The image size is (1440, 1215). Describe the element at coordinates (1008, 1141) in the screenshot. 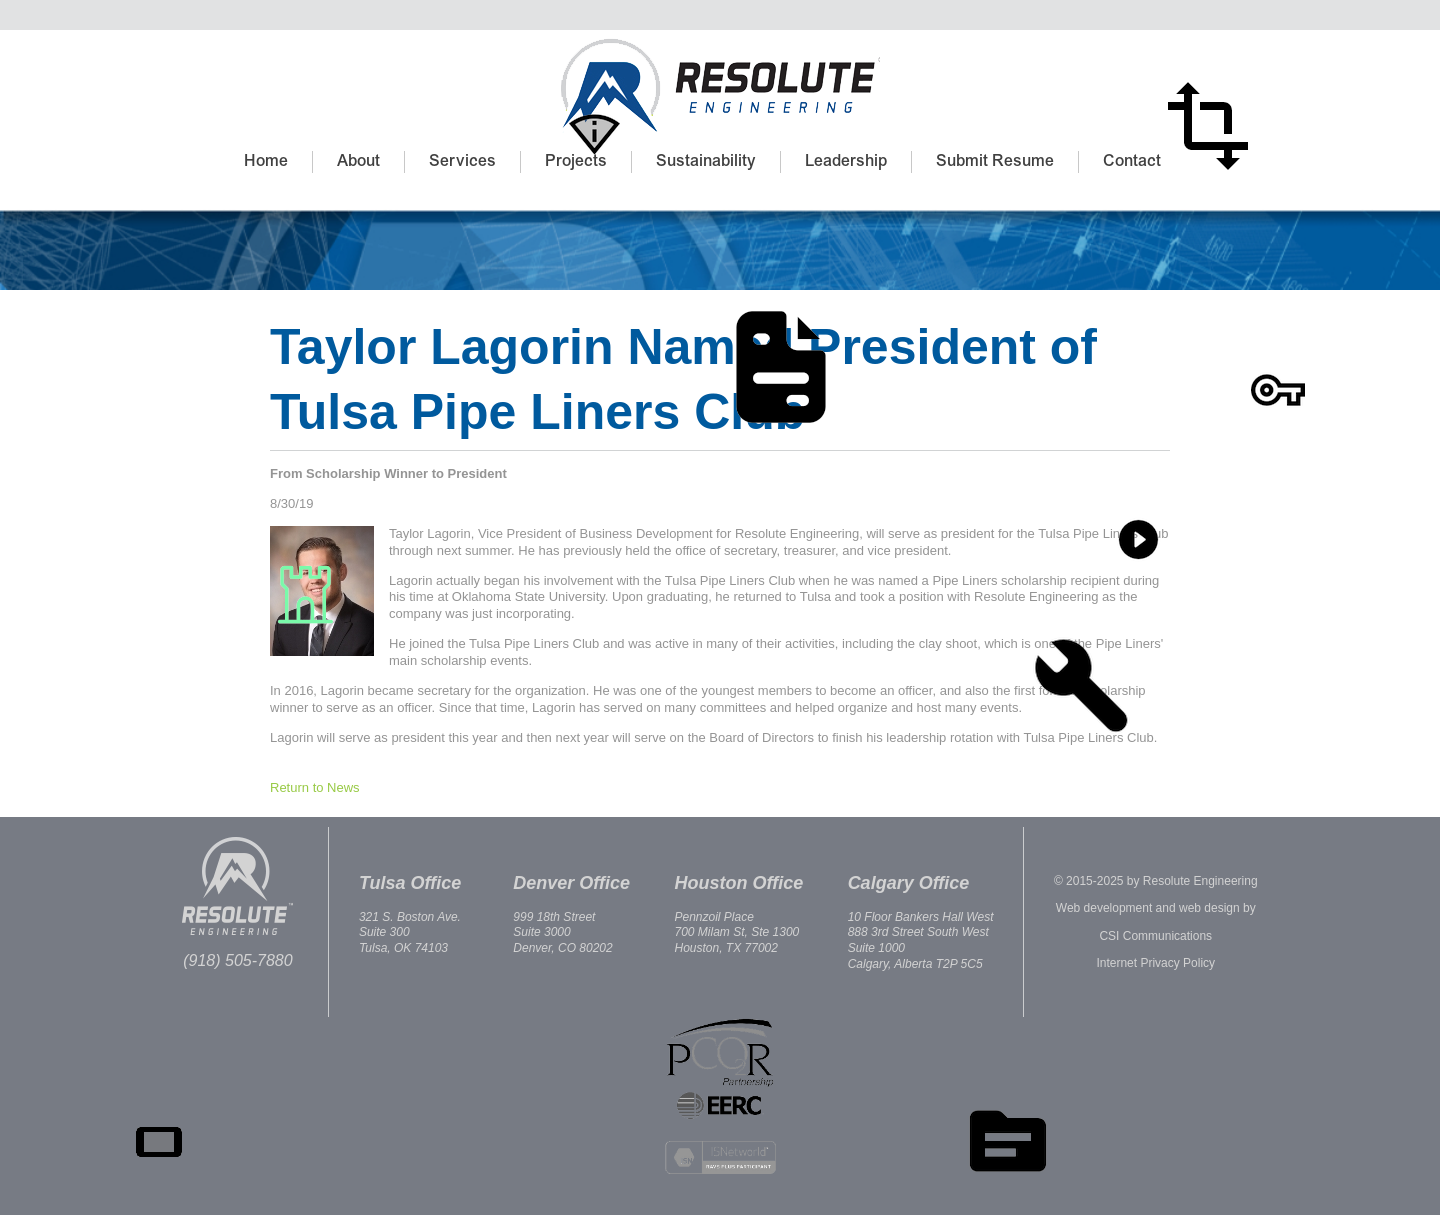

I see `access source files or documents` at that location.